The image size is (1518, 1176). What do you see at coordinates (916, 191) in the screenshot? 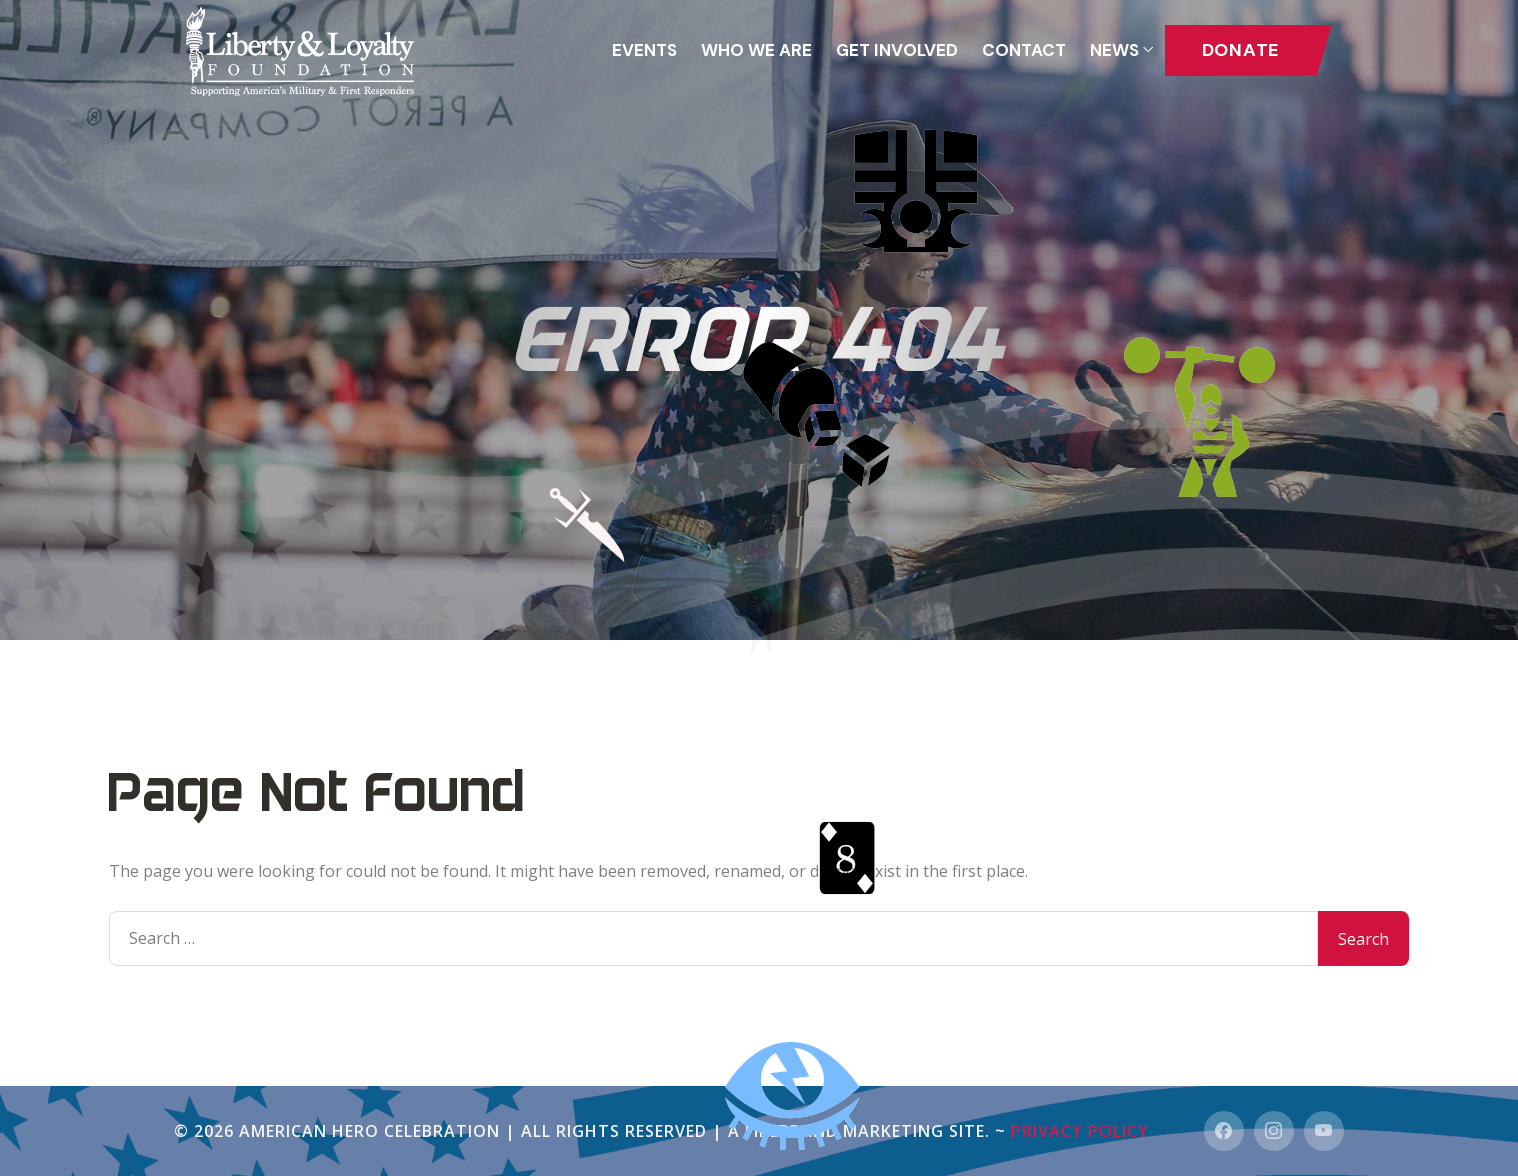
I see `engine or motor settings` at bounding box center [916, 191].